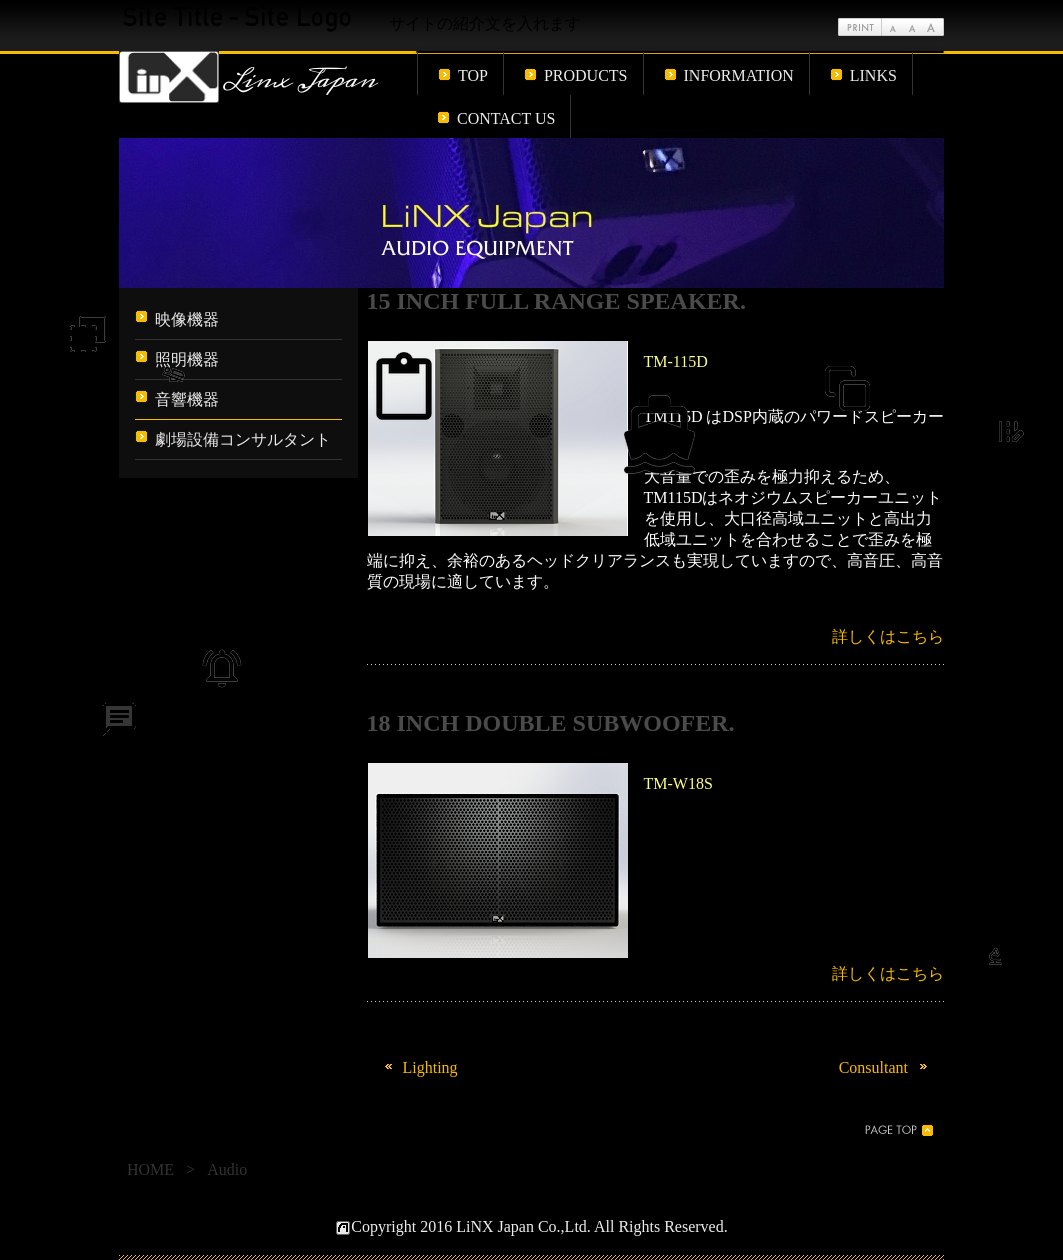 Image resolution: width=1063 pixels, height=1260 pixels. Describe the element at coordinates (847, 388) in the screenshot. I see `copy to clipboard` at that location.